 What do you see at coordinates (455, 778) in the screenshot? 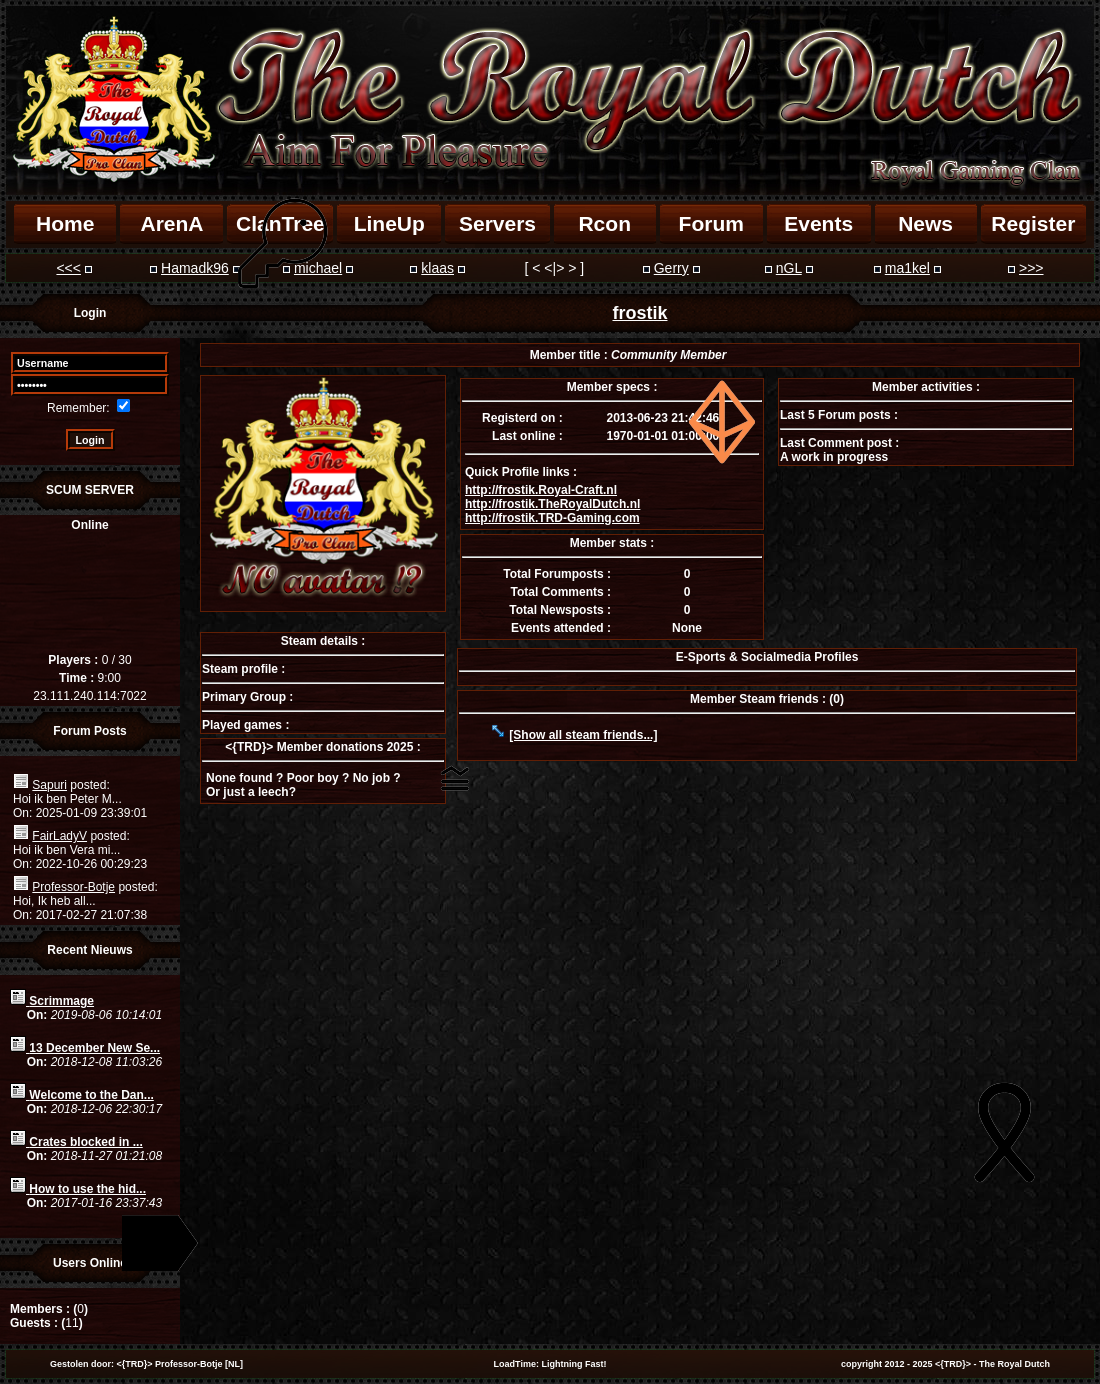
I see `toggle chart legend visibility` at bounding box center [455, 778].